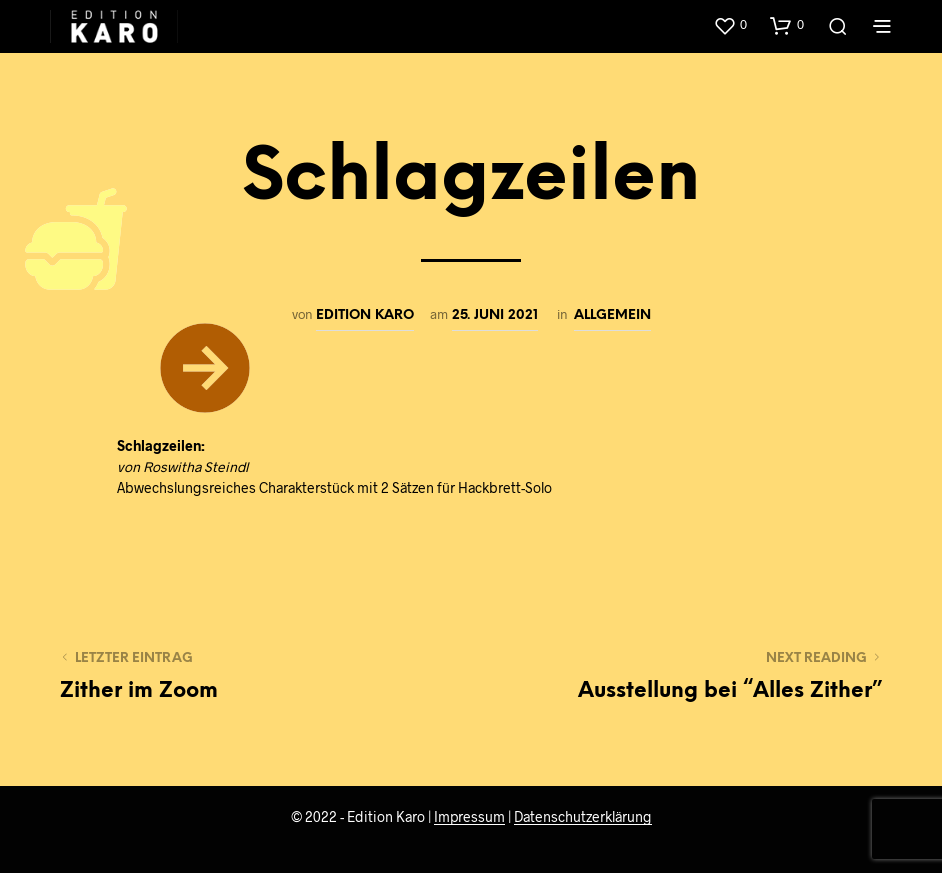  I want to click on browse nearby fast food restaurants, so click(76, 239).